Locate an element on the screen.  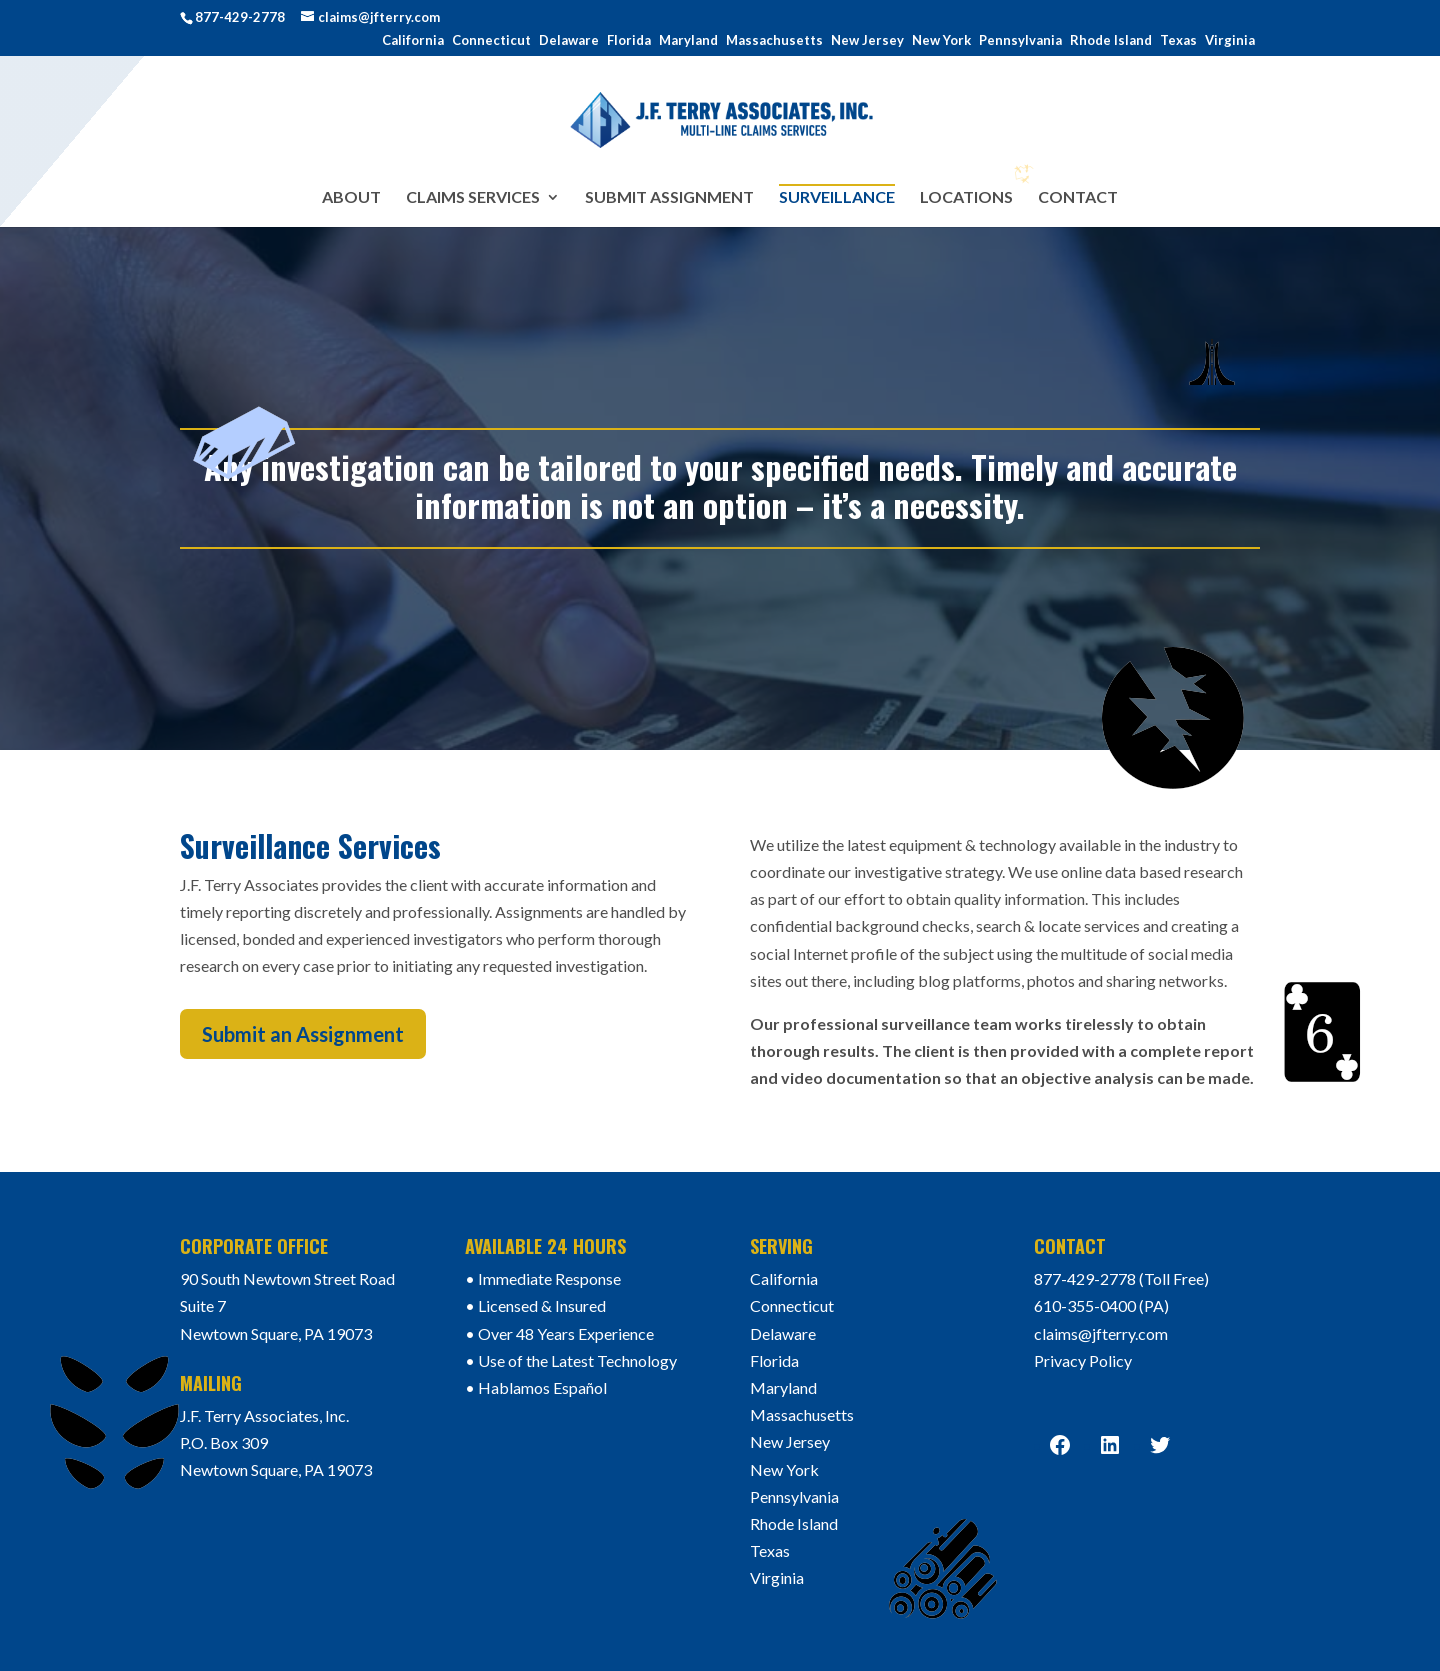
activate hunter vision or tracking mode is located at coordinates (114, 1422).